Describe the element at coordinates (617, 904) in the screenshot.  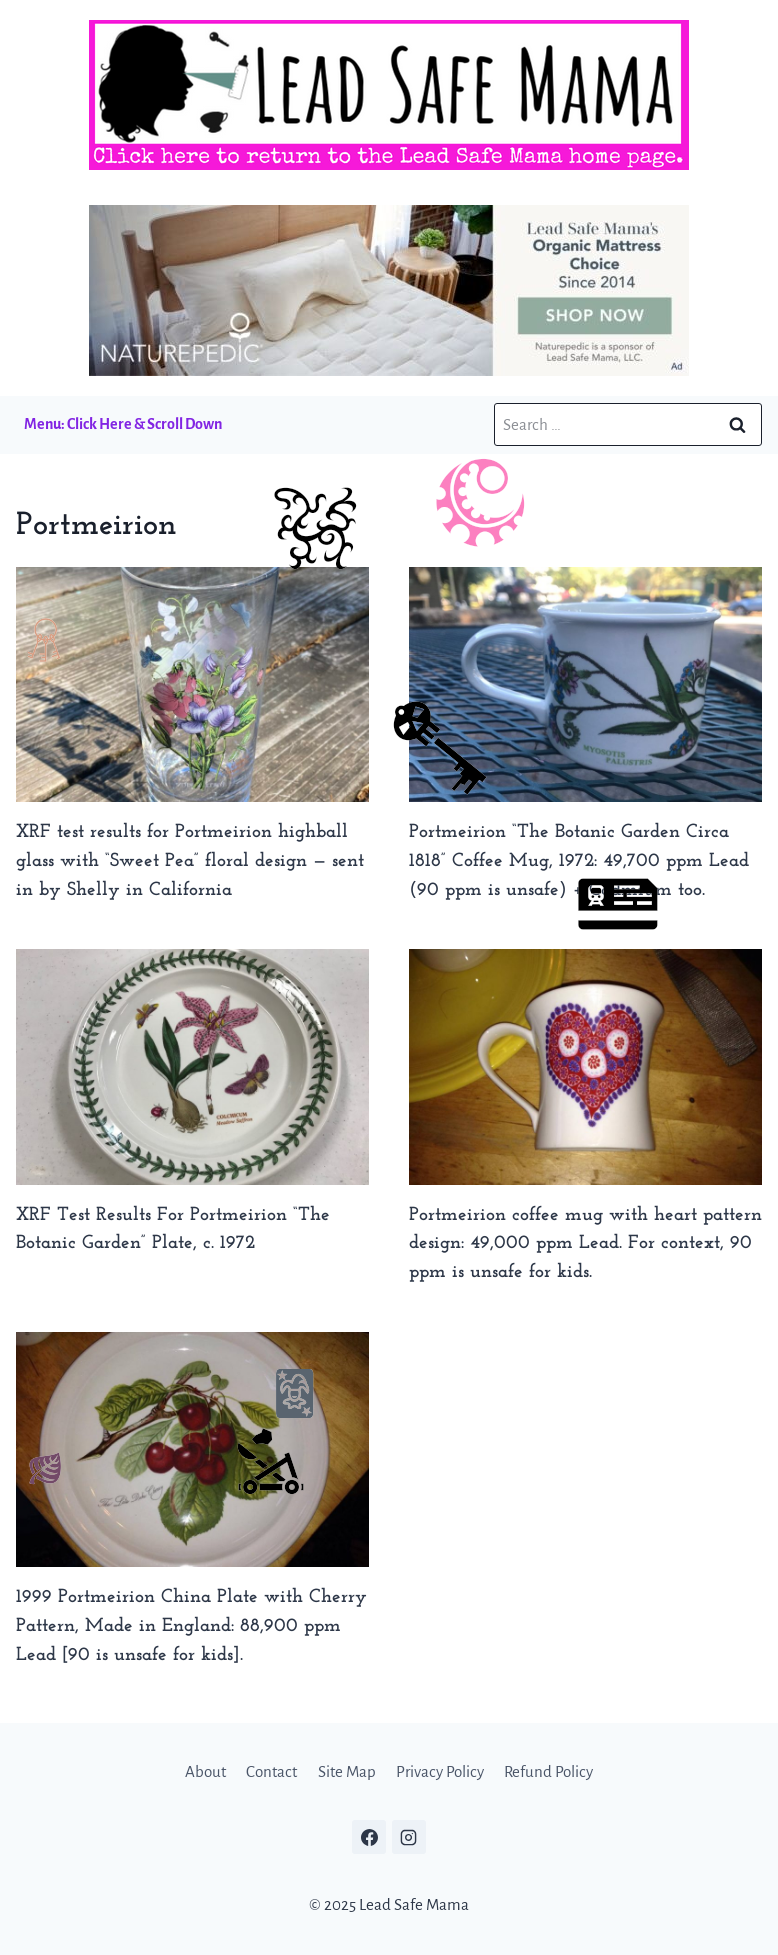
I see `view your subway or transit pass` at that location.